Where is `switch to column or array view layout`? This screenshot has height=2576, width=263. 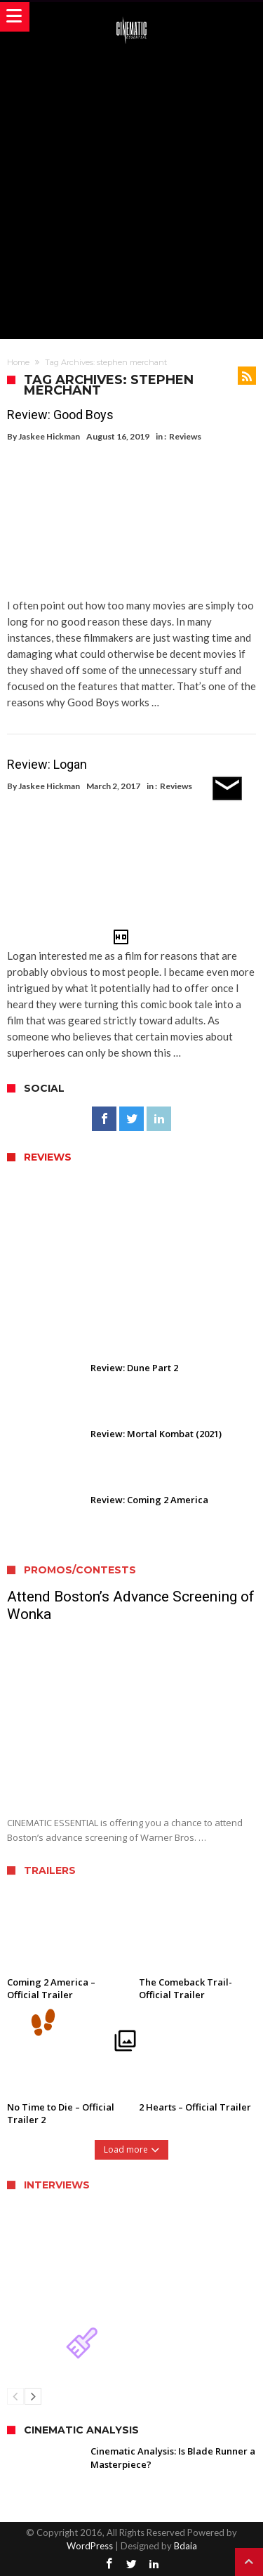 switch to column or array view layout is located at coordinates (241, 169).